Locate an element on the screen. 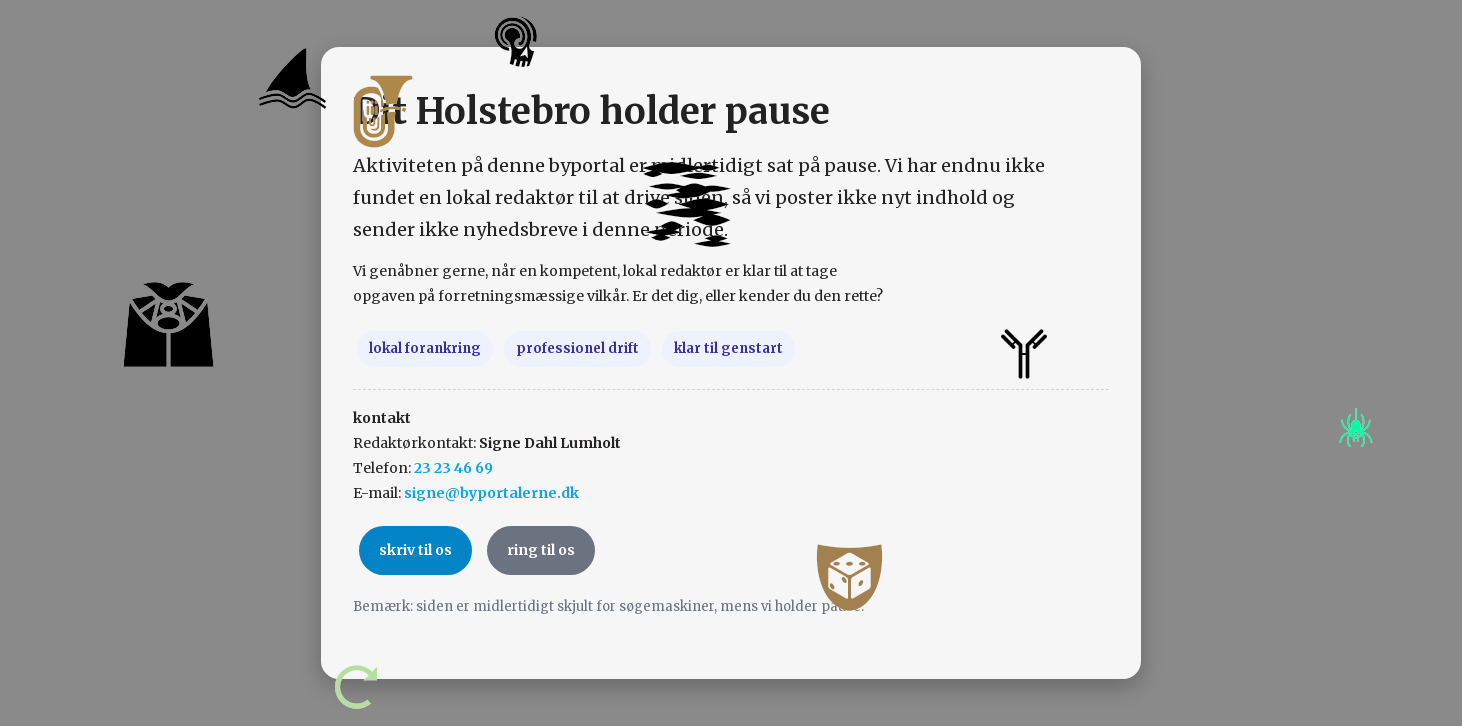 The height and width of the screenshot is (726, 1462). indicates a mind-altering or confusion status effect is located at coordinates (516, 41).